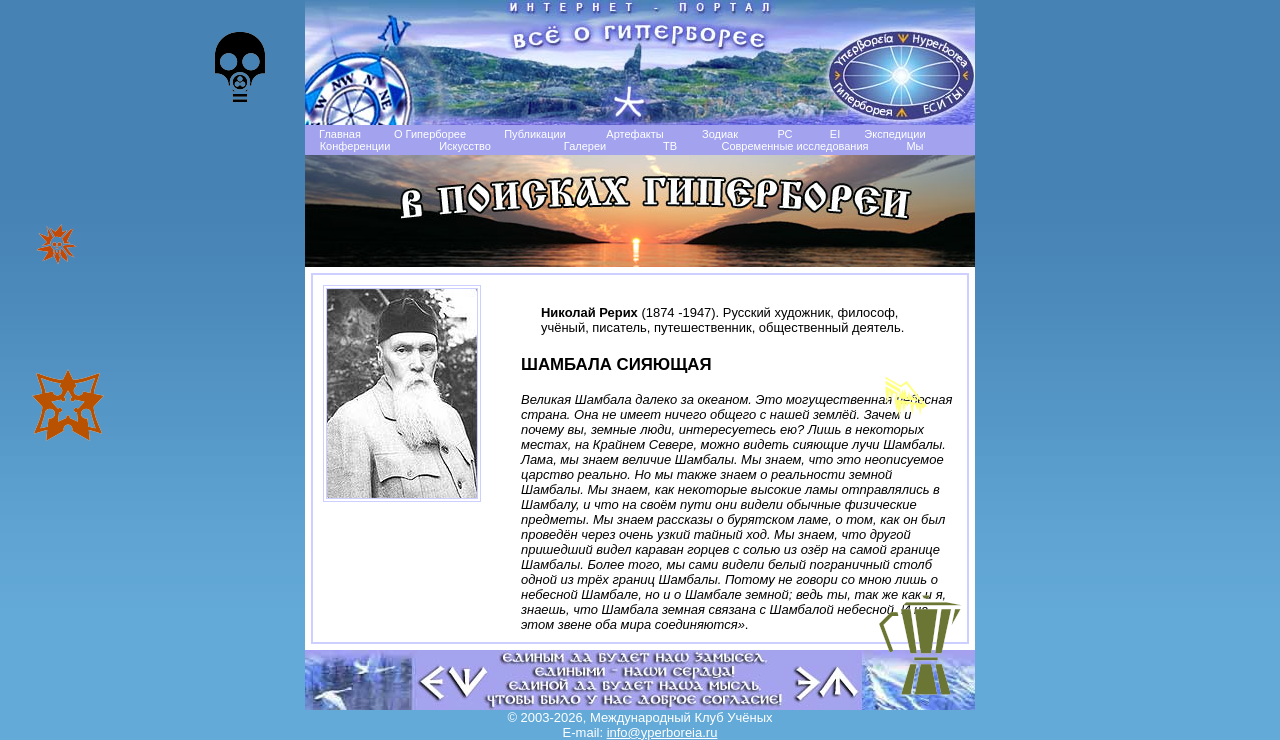  I want to click on indicates hazardous environment or toxic area in game, so click(240, 67).